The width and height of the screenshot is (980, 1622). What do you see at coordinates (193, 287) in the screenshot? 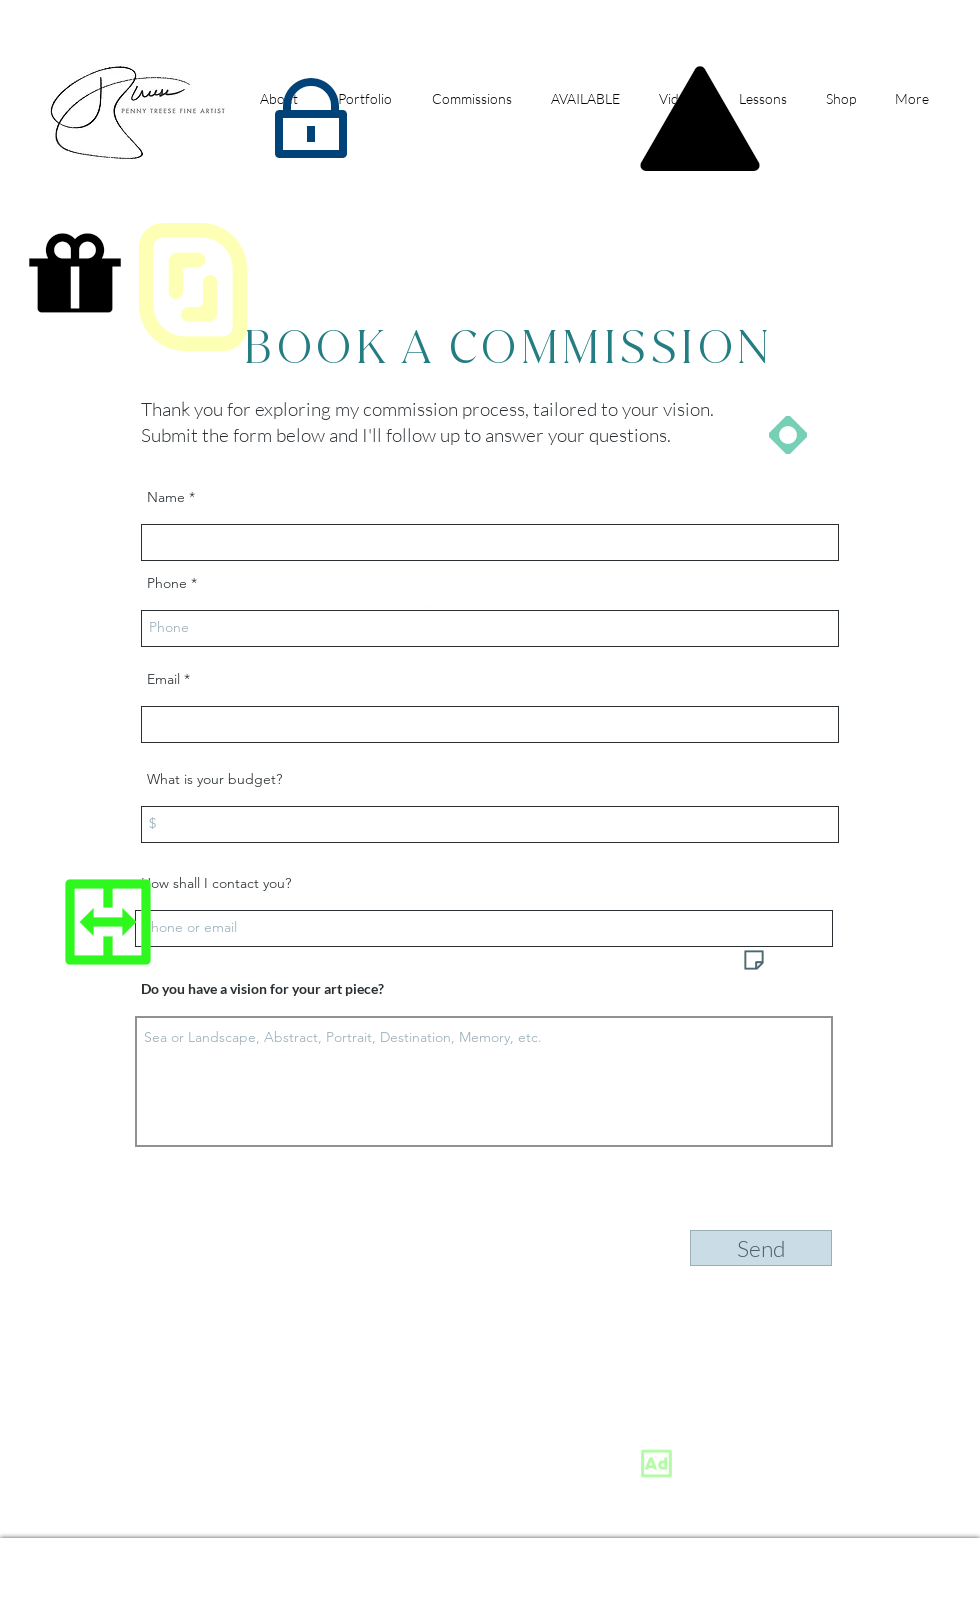
I see `Scaleway cloud services logo` at bounding box center [193, 287].